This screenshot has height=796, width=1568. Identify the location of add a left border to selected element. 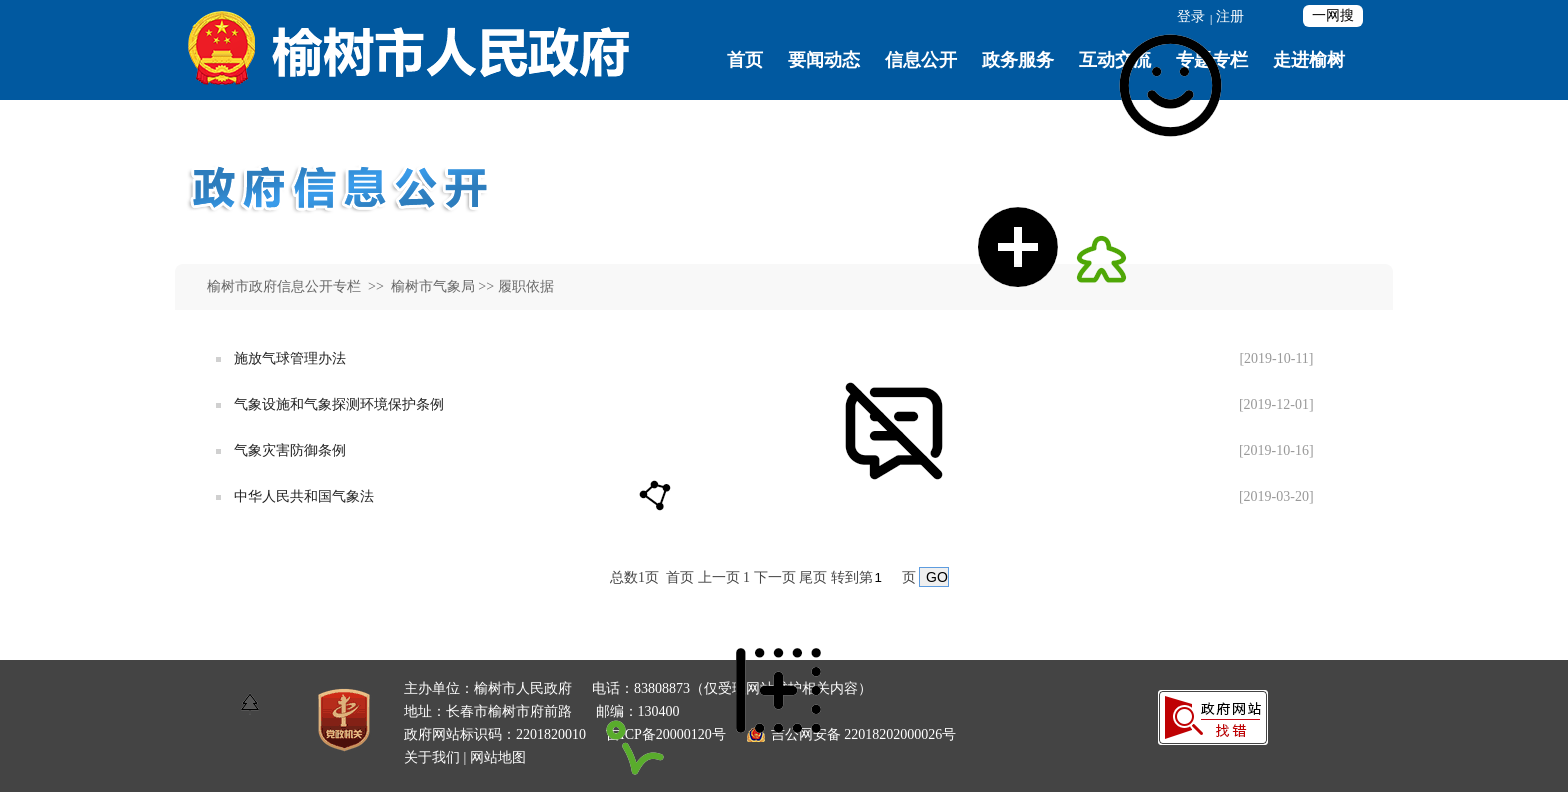
(778, 690).